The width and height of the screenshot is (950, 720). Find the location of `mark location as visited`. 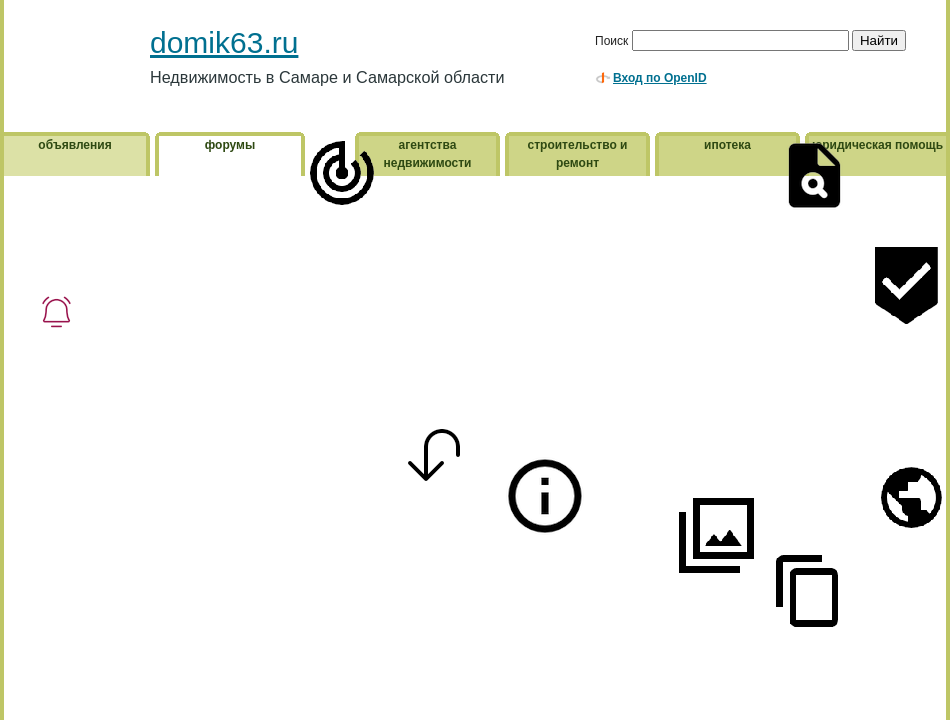

mark location as visited is located at coordinates (906, 285).